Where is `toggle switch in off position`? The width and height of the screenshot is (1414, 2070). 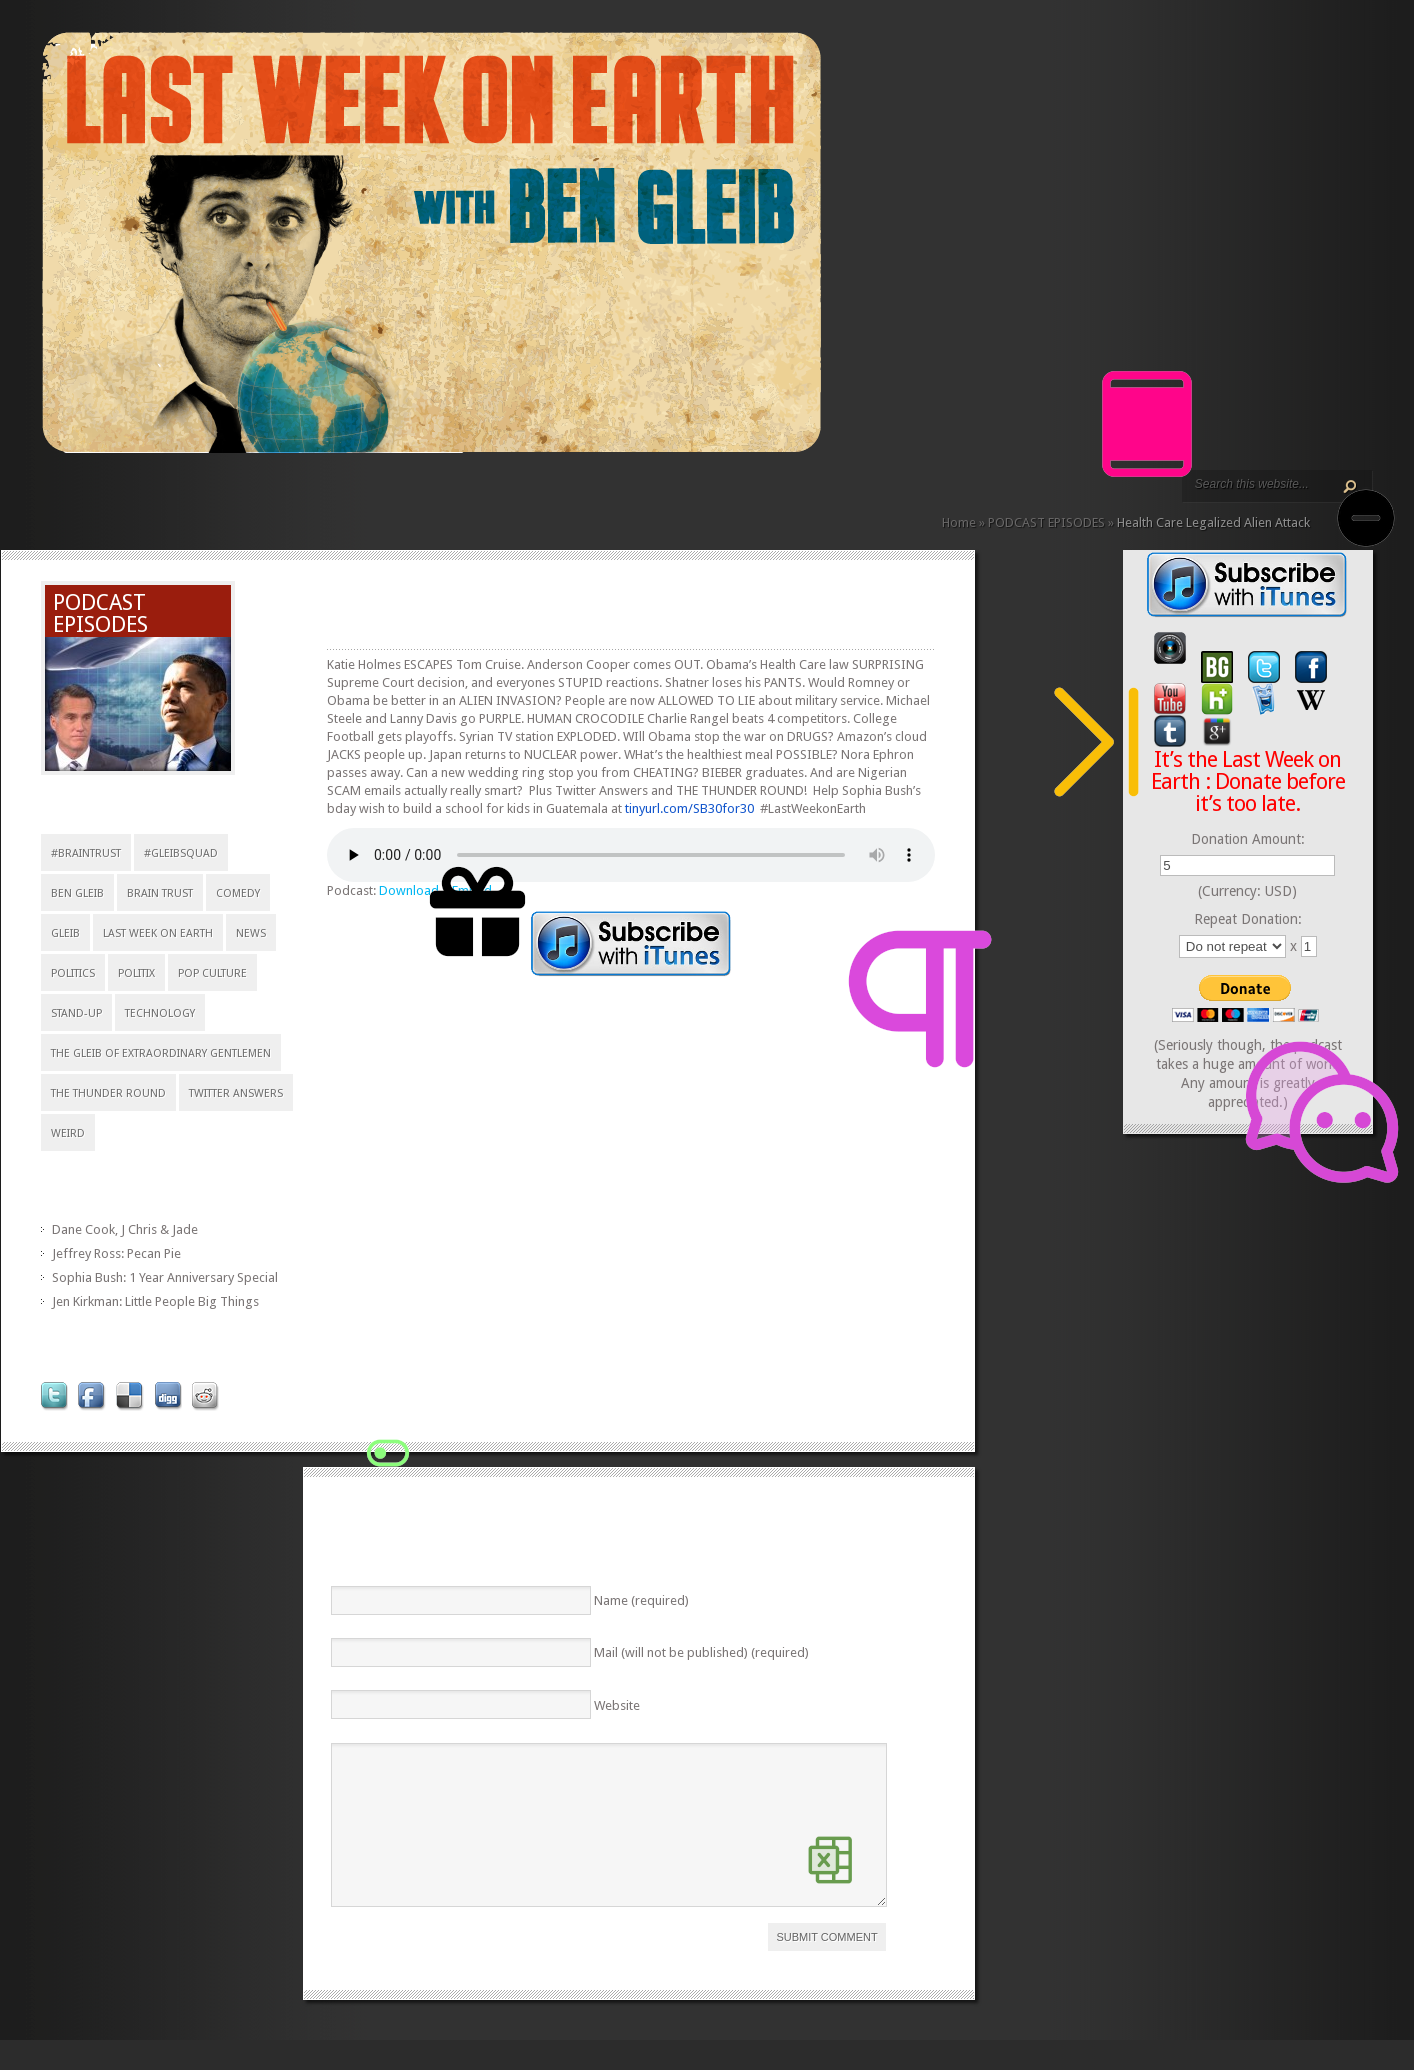 toggle switch in off position is located at coordinates (388, 1453).